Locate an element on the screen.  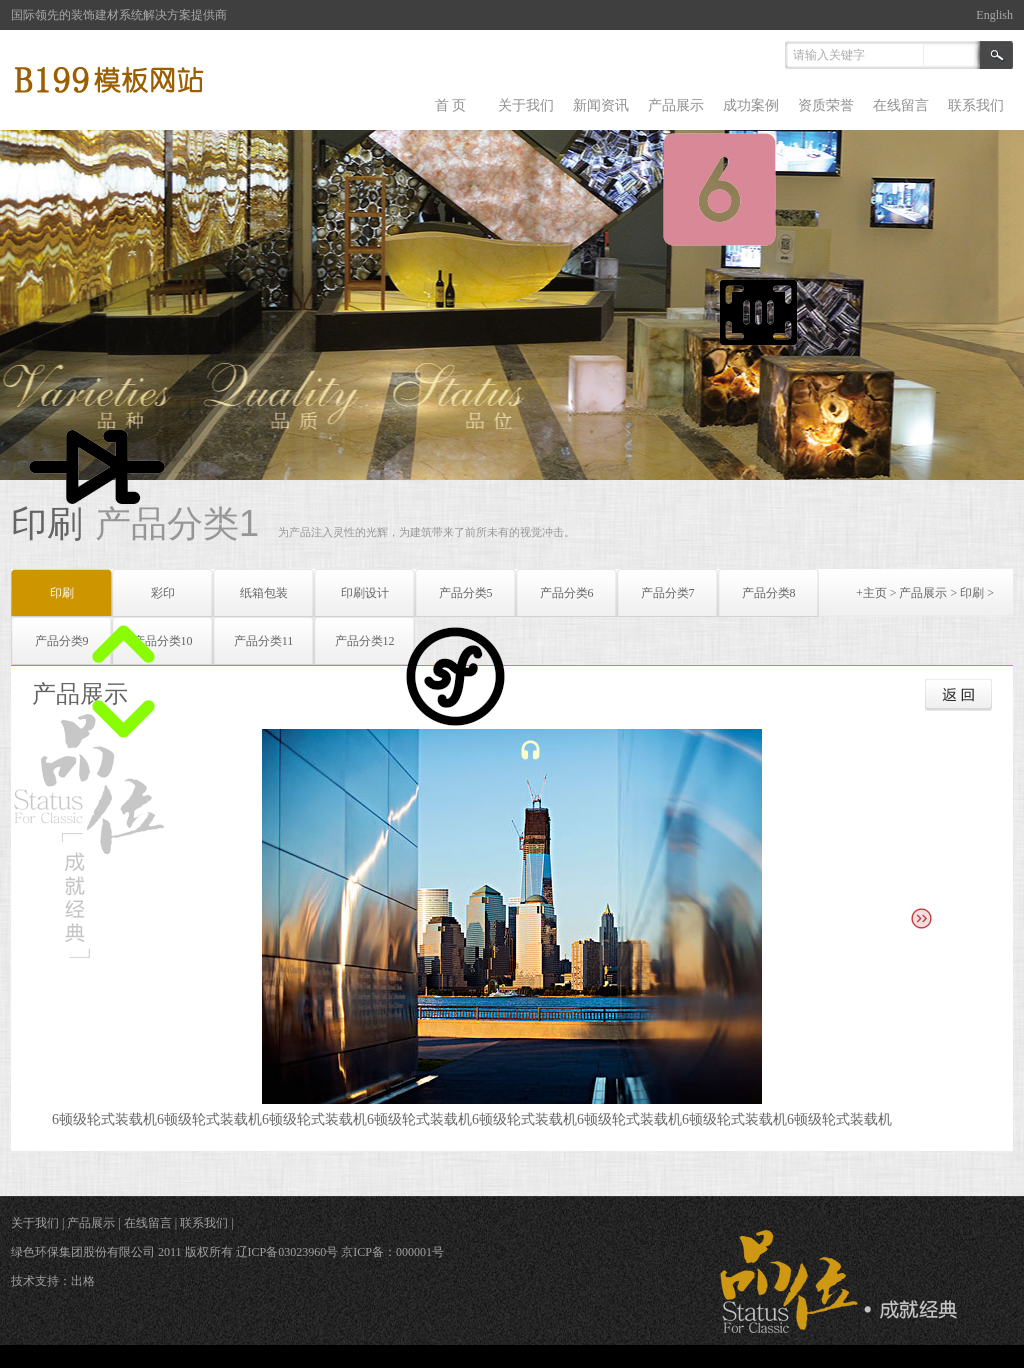
scan a barcode is located at coordinates (758, 312).